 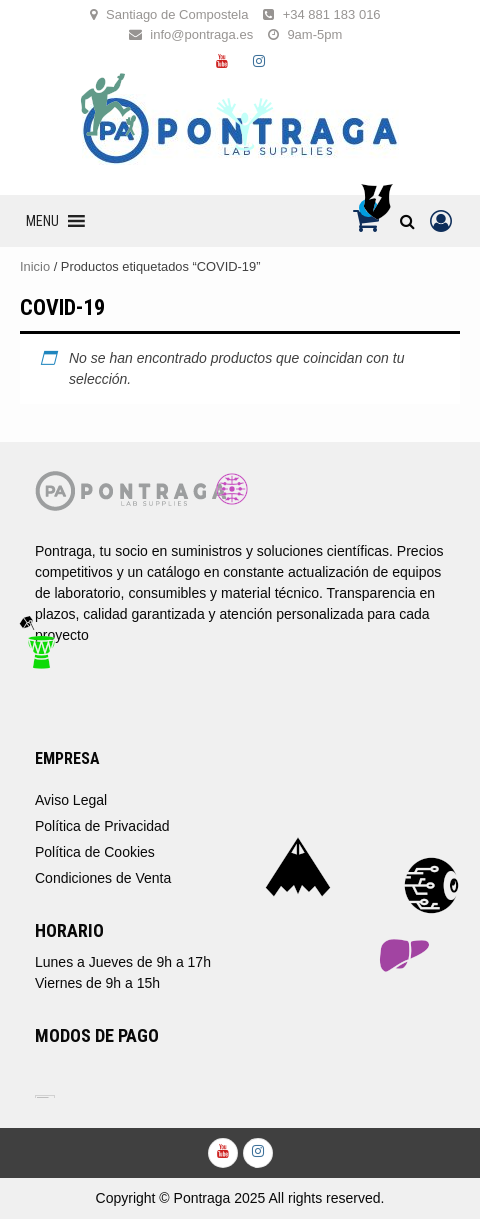 What do you see at coordinates (41, 651) in the screenshot?
I see `select djembe or african drum instrument` at bounding box center [41, 651].